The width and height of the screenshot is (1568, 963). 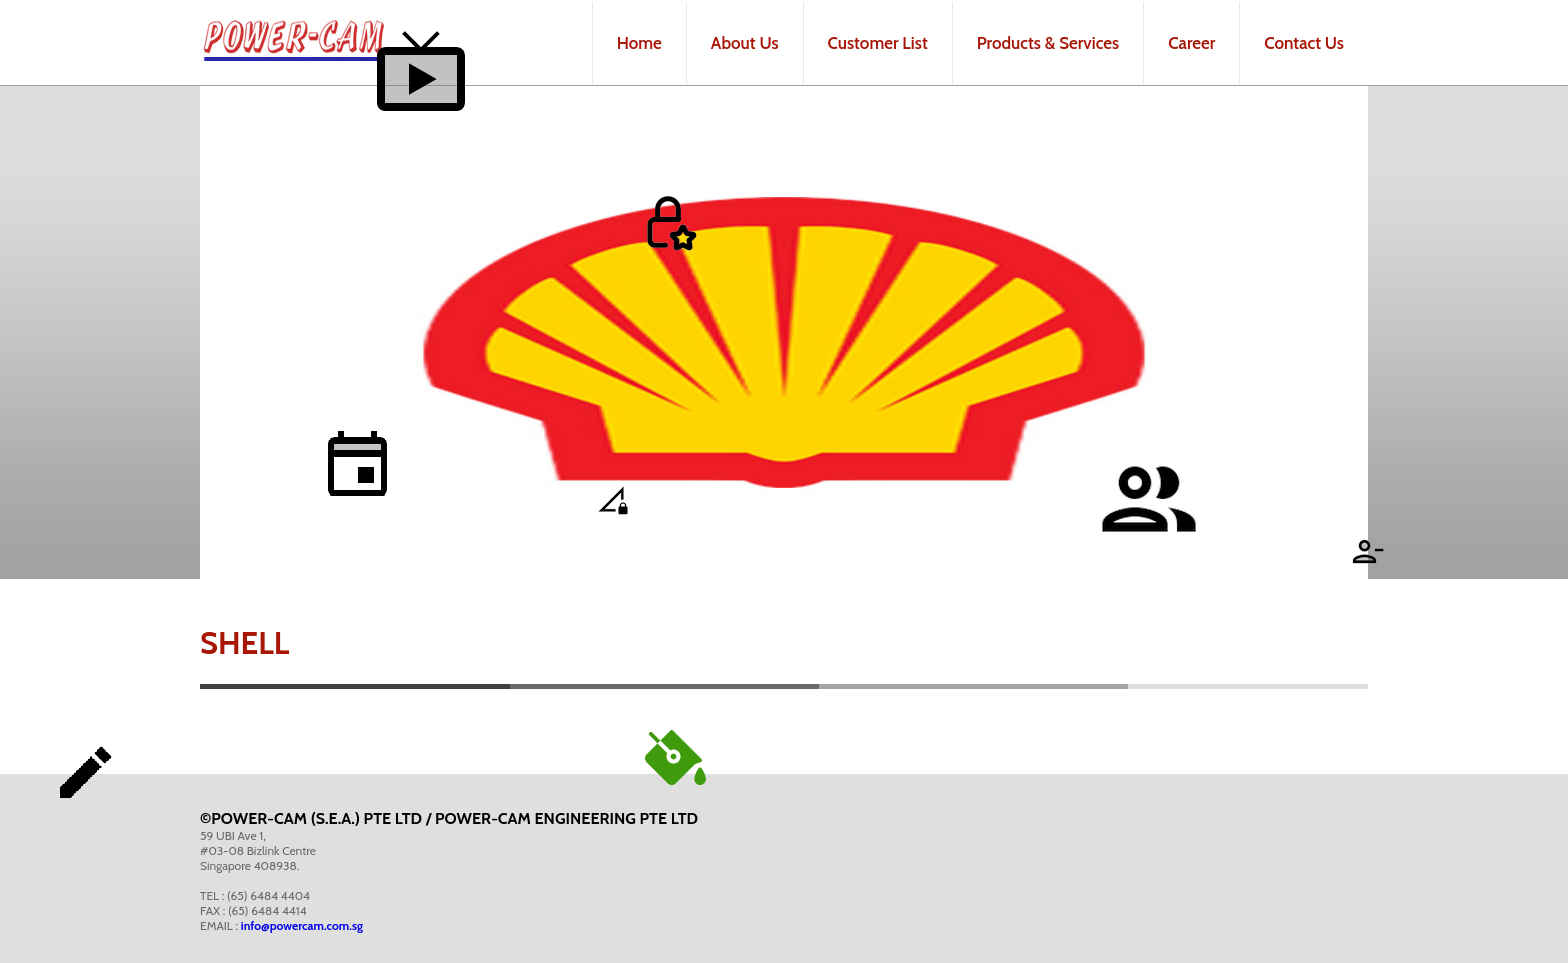 I want to click on fill area with selected color, so click(x=674, y=759).